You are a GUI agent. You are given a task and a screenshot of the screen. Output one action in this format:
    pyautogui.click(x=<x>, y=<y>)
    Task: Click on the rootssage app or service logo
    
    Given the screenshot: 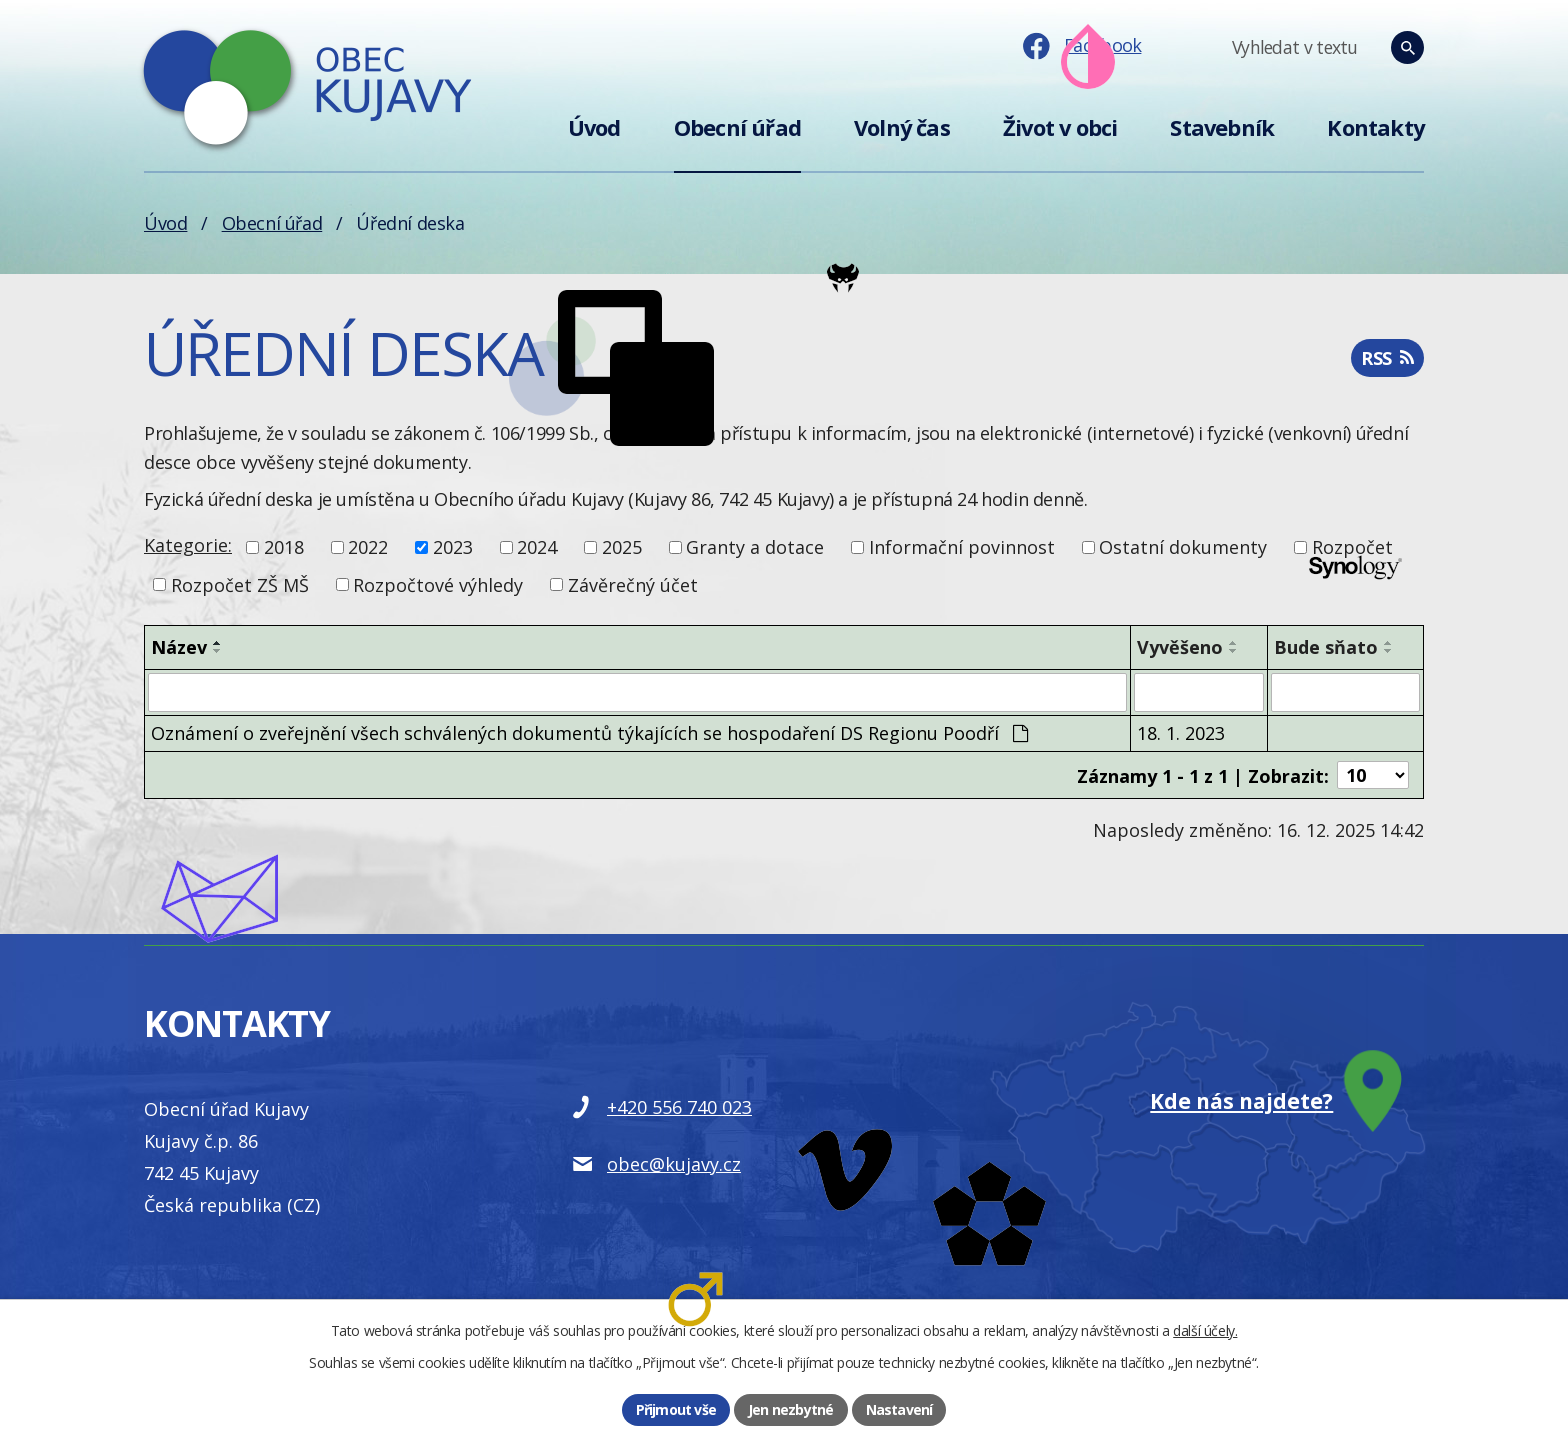 What is the action you would take?
    pyautogui.click(x=989, y=1213)
    